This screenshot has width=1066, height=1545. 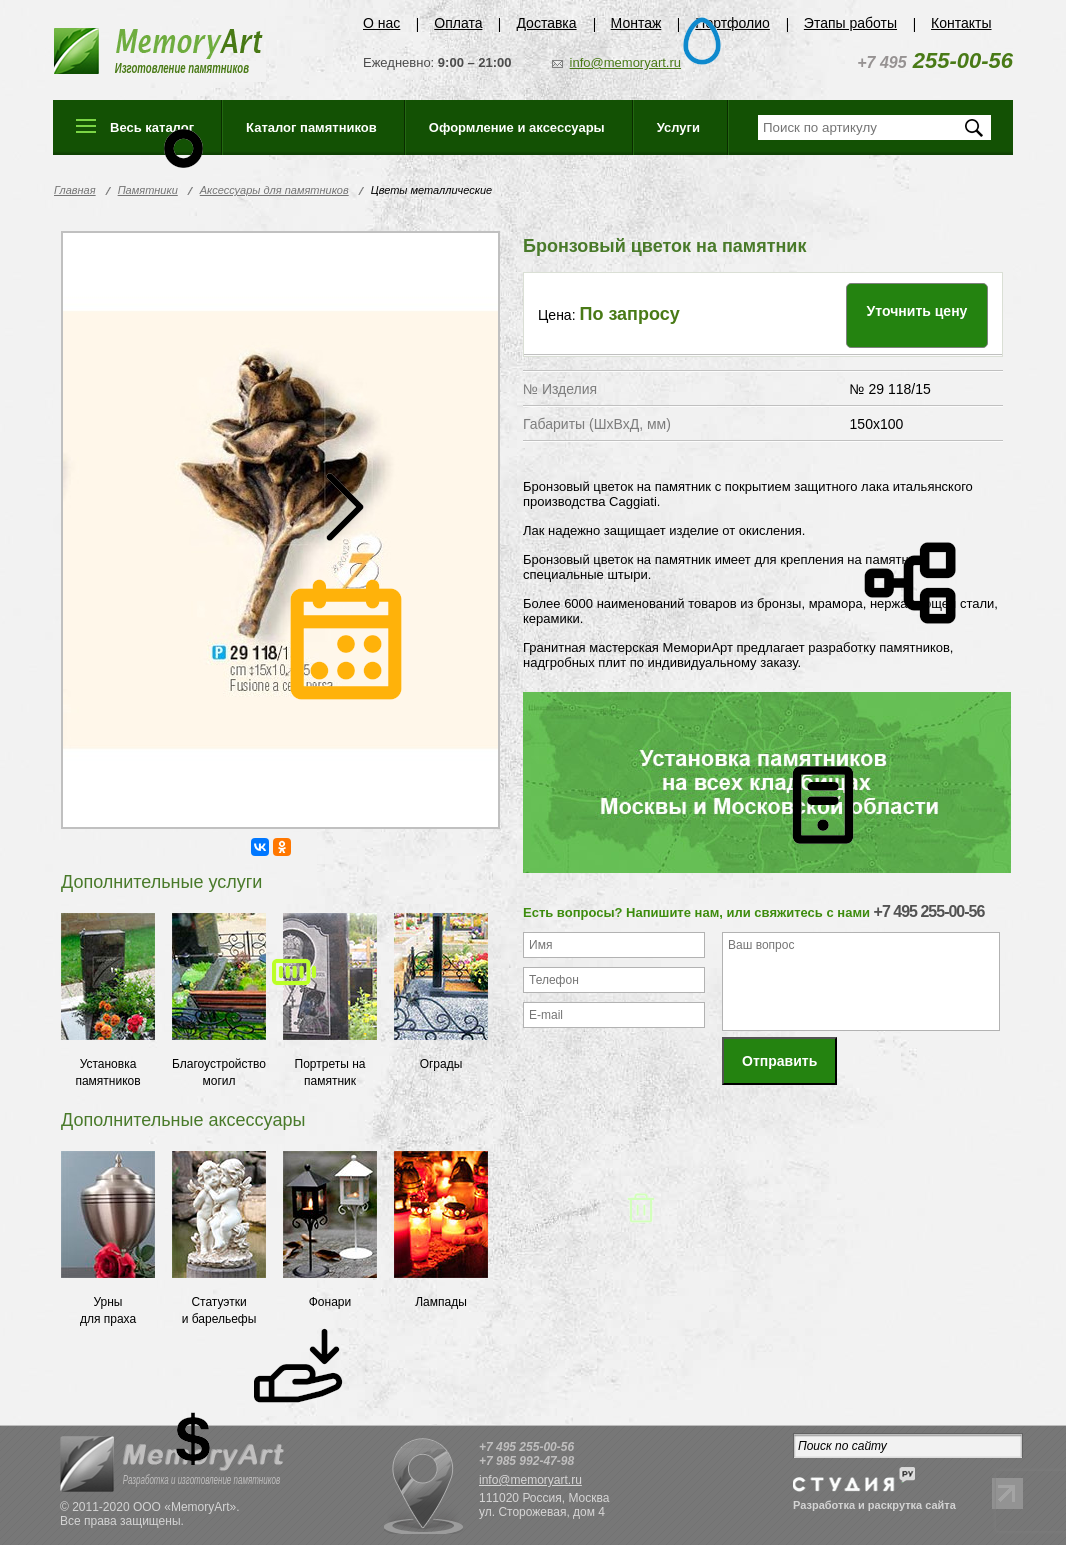 What do you see at coordinates (823, 805) in the screenshot?
I see `access server or desktop computer settings` at bounding box center [823, 805].